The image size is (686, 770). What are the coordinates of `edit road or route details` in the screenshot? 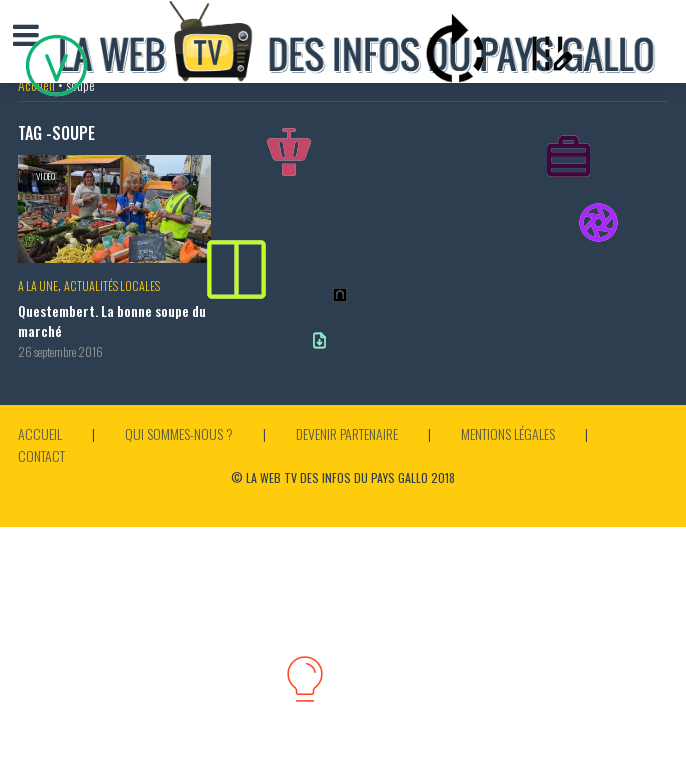 It's located at (549, 53).